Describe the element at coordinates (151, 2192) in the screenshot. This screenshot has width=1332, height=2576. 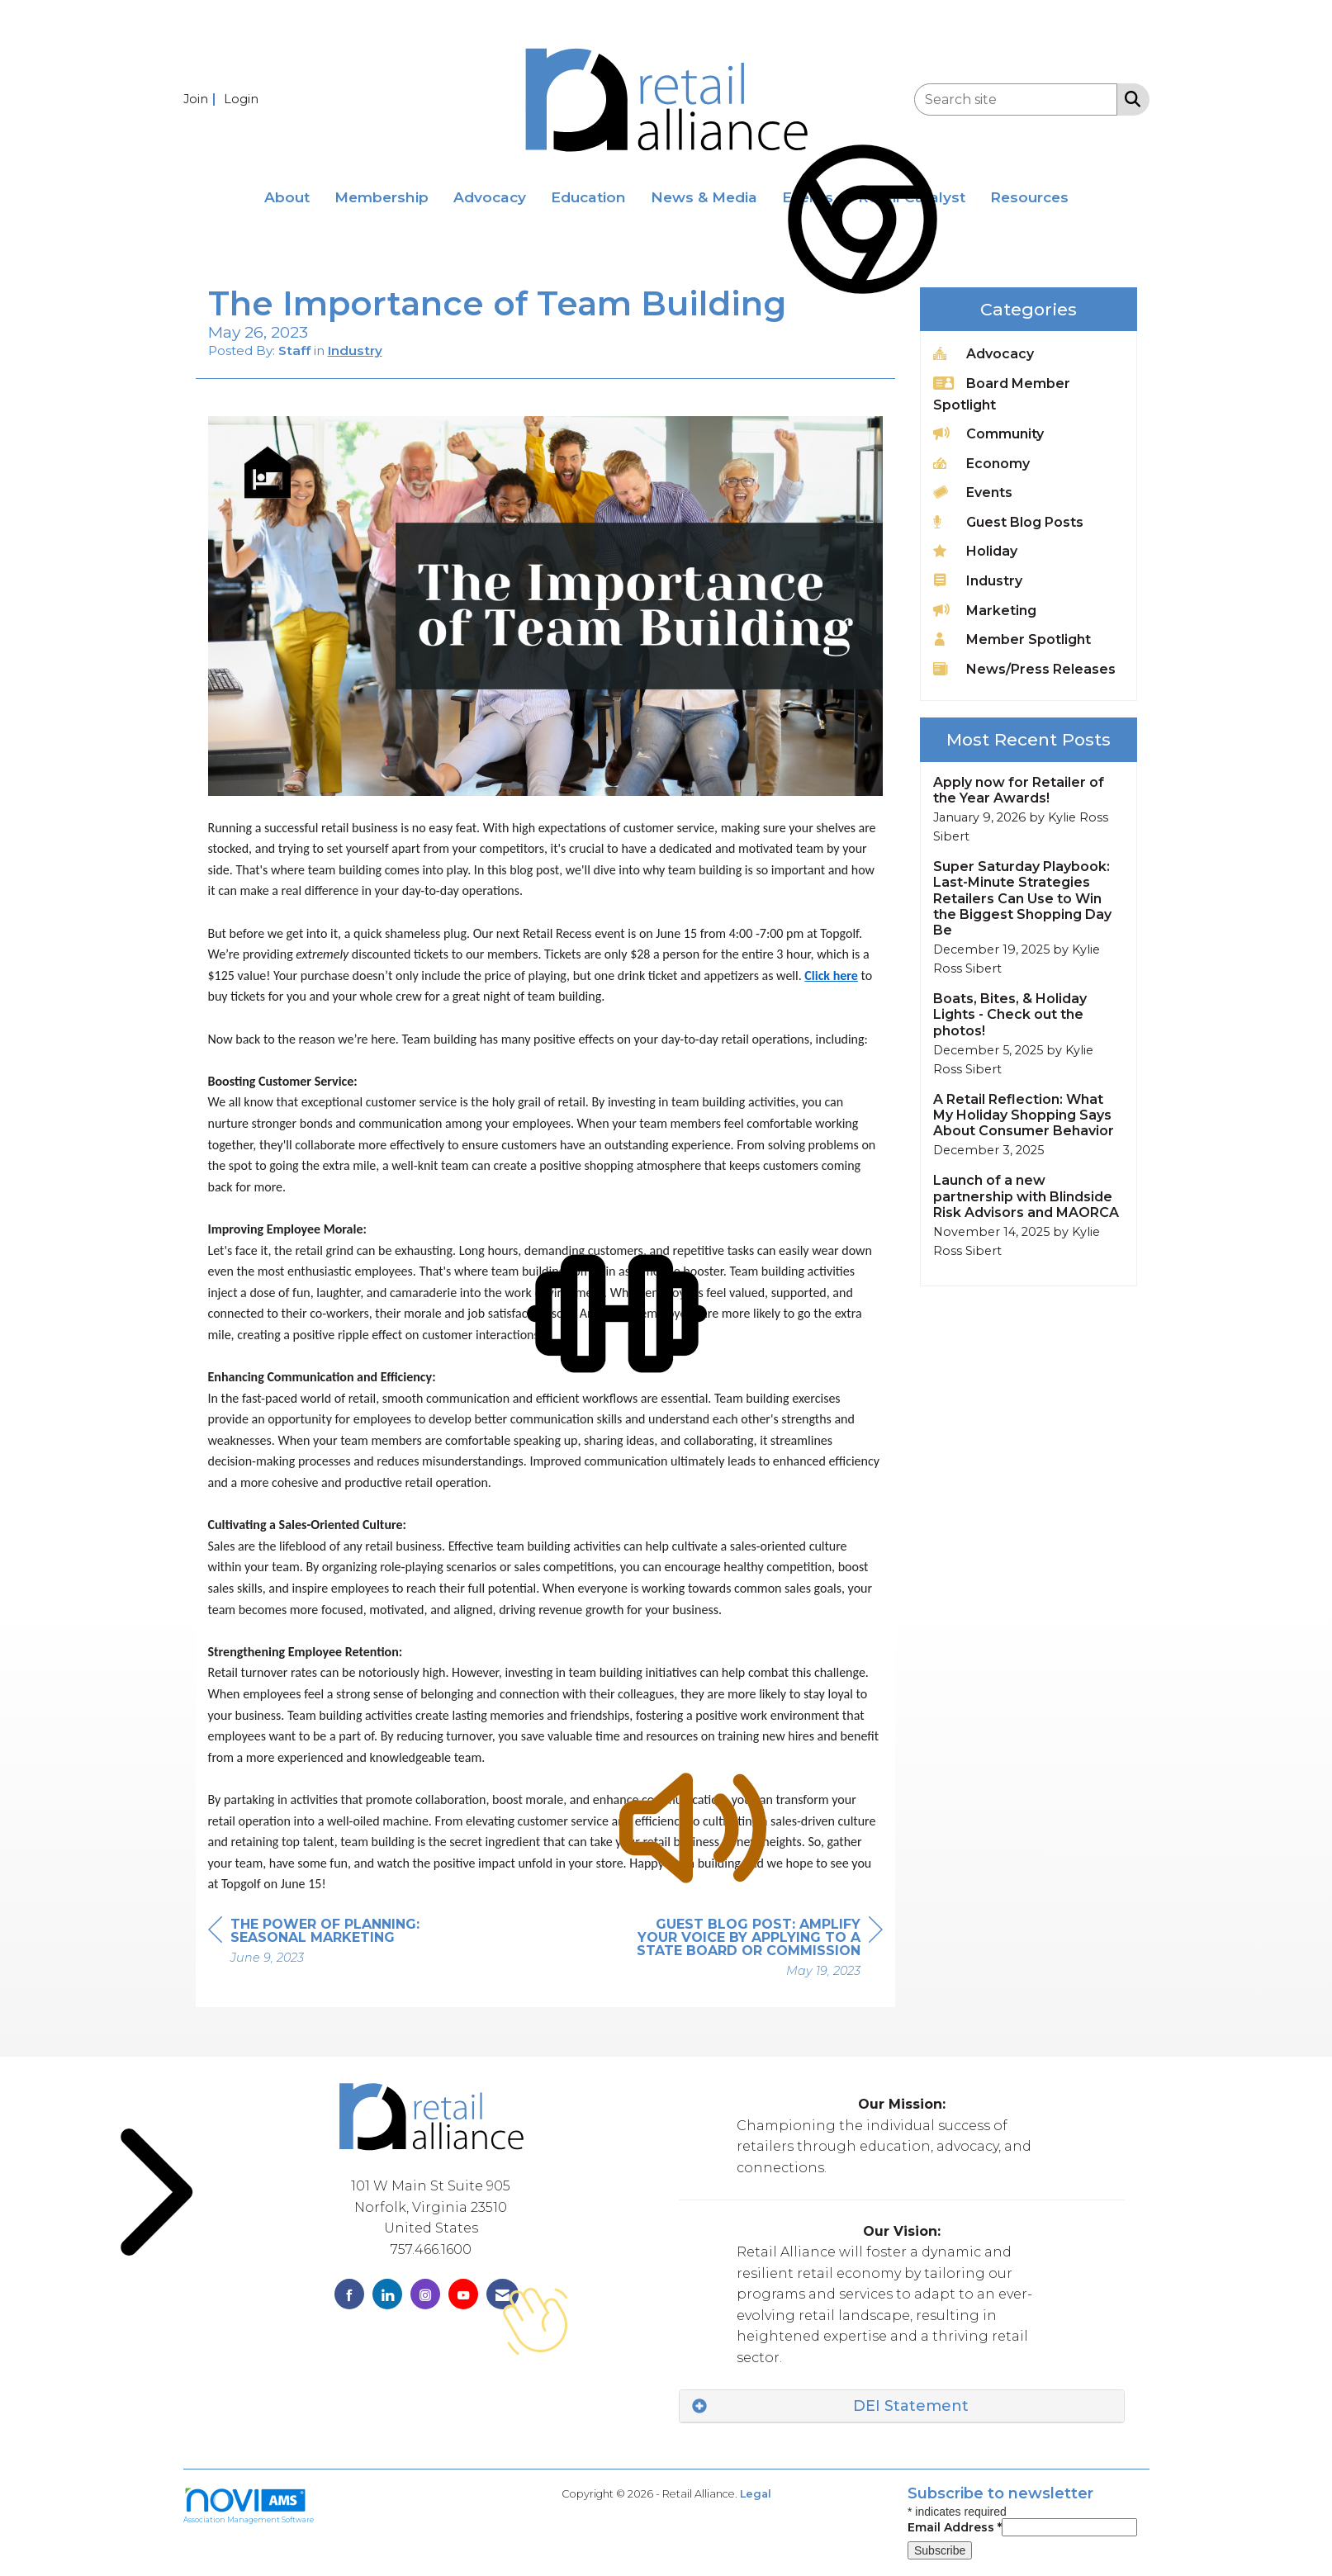
I see `navigate to the next item or screen` at that location.